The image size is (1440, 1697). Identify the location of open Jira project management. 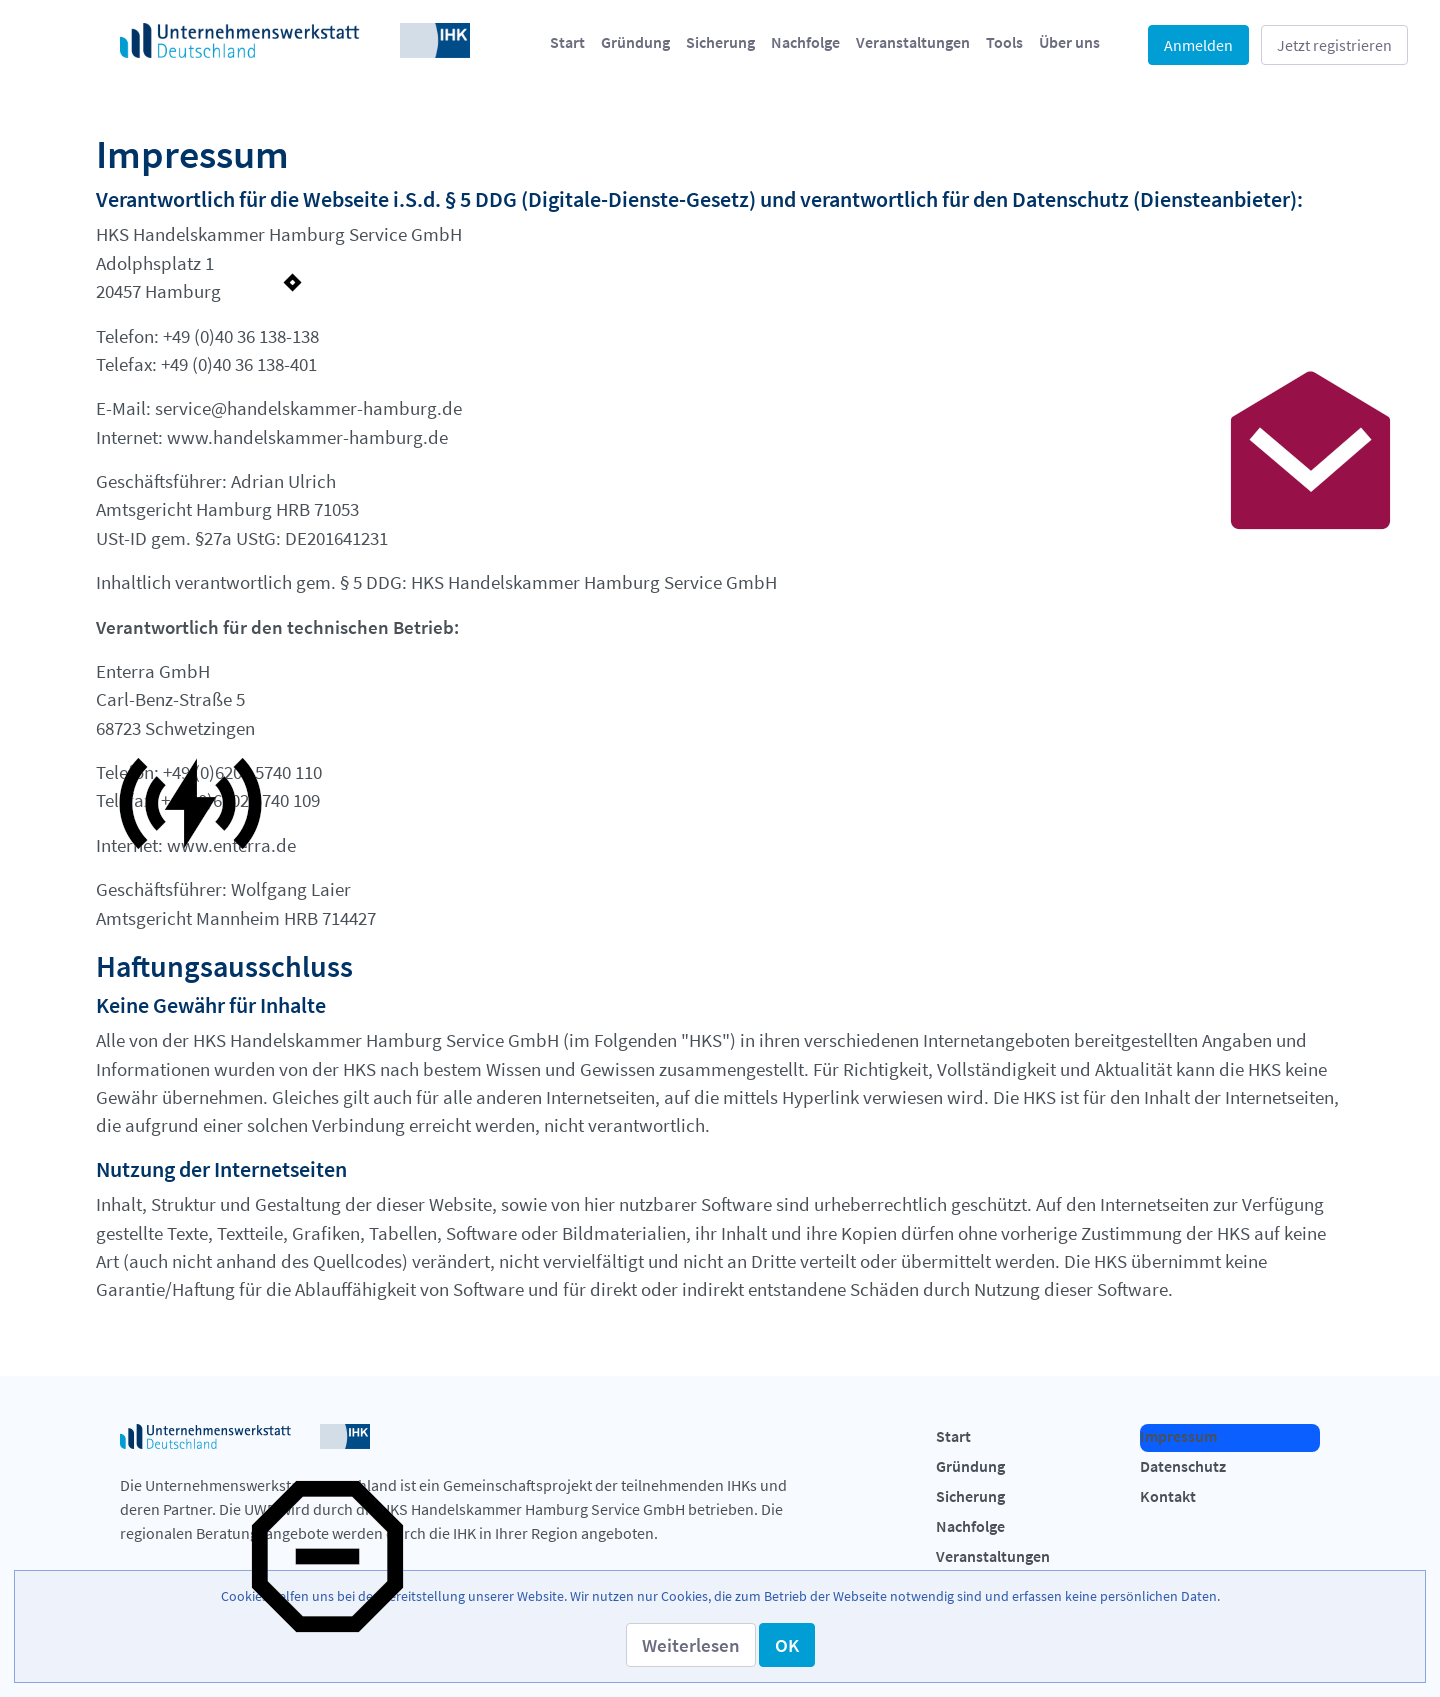
(292, 282).